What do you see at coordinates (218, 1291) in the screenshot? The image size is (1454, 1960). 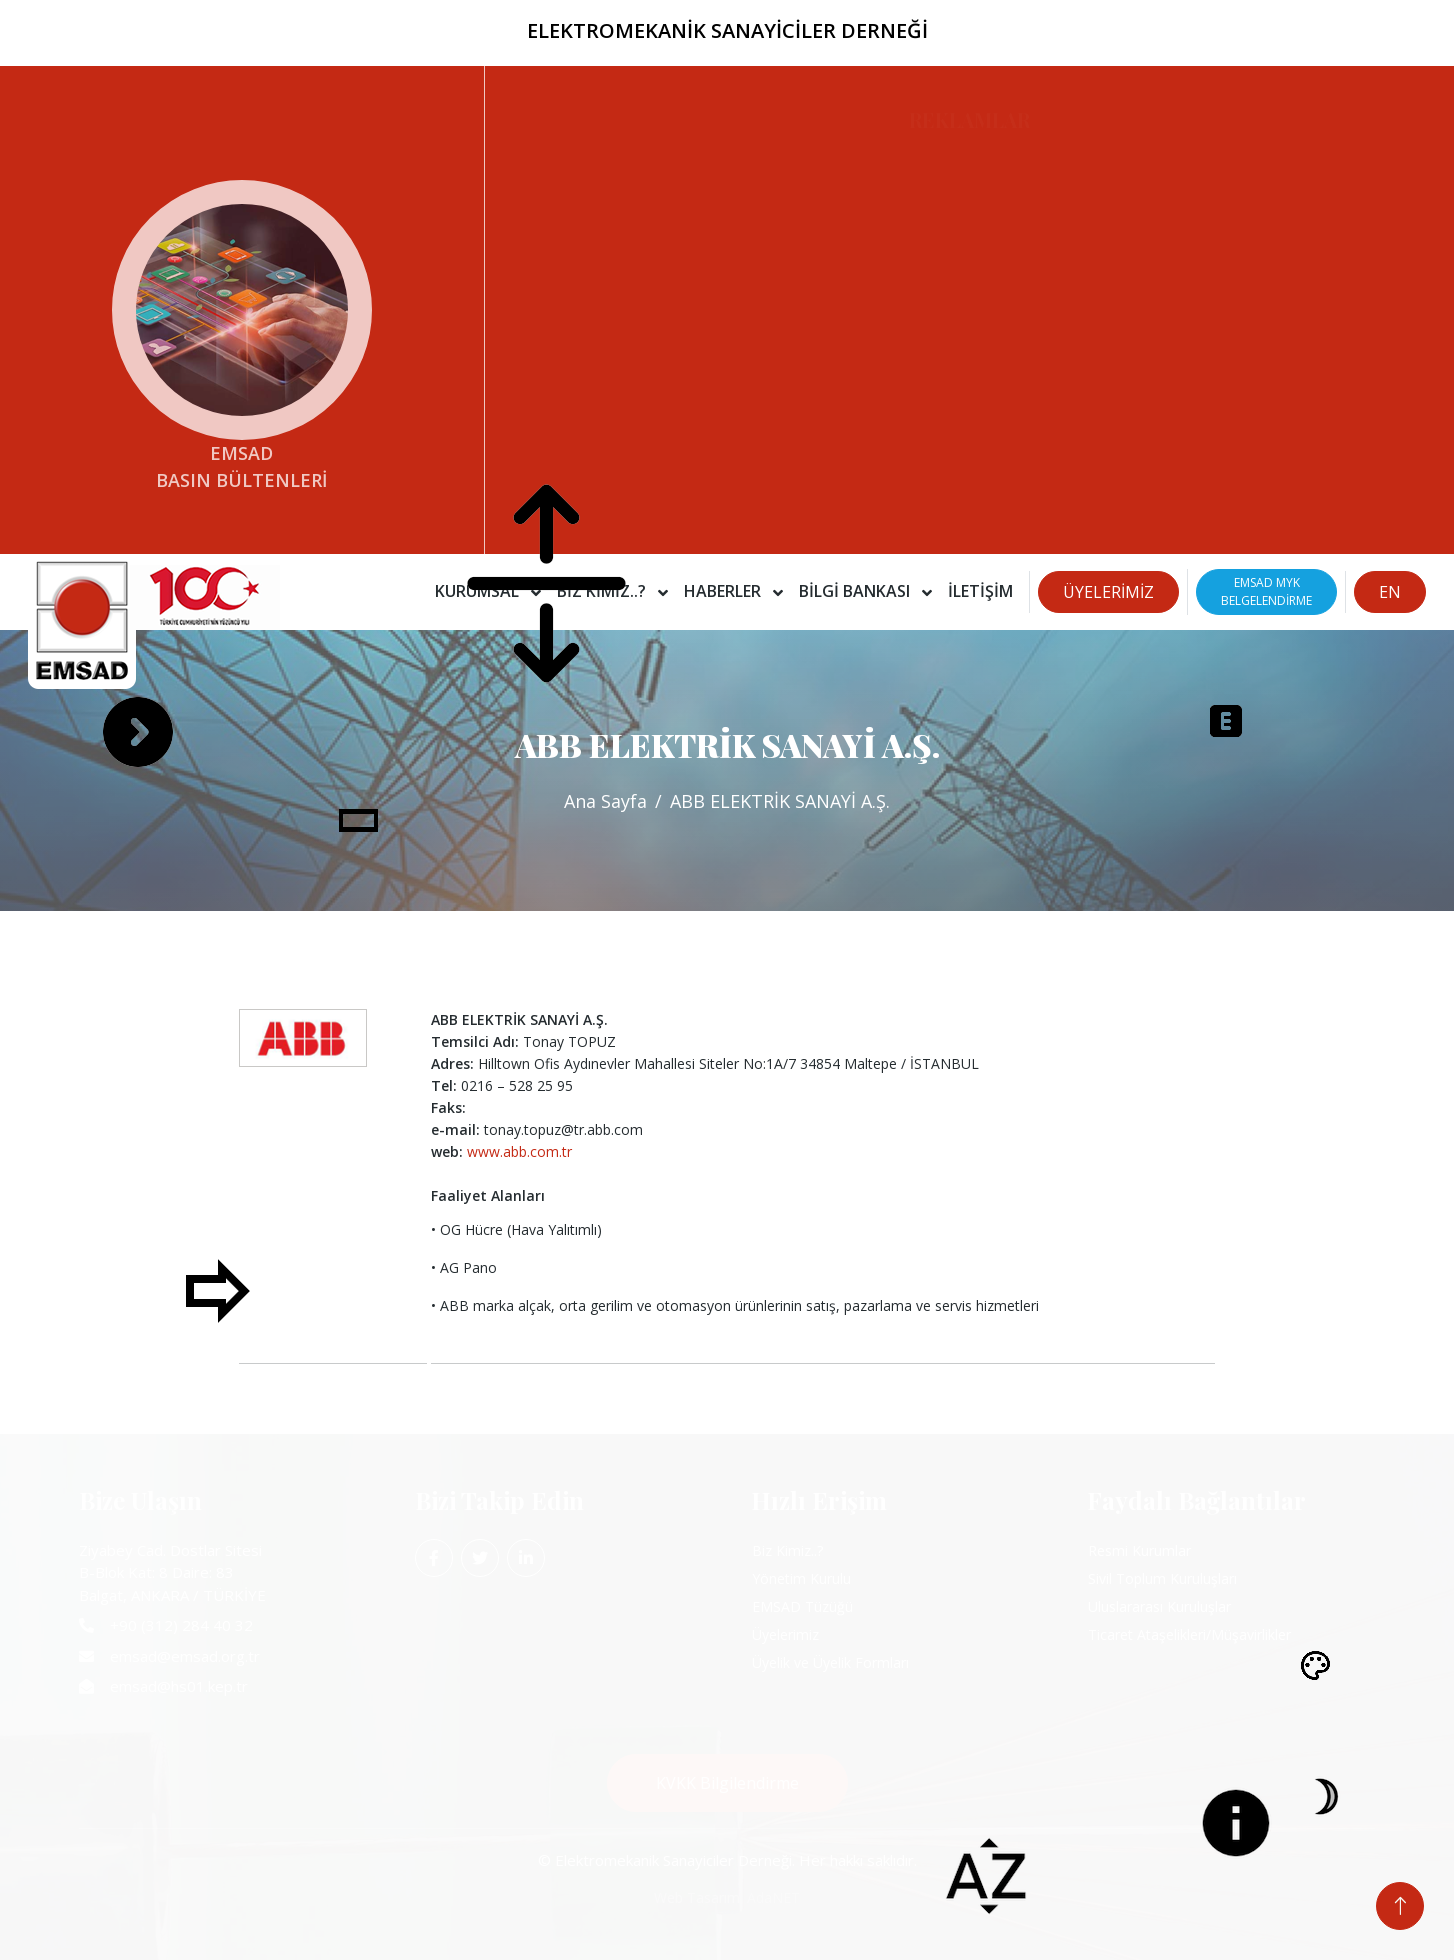 I see `forward an email or message` at bounding box center [218, 1291].